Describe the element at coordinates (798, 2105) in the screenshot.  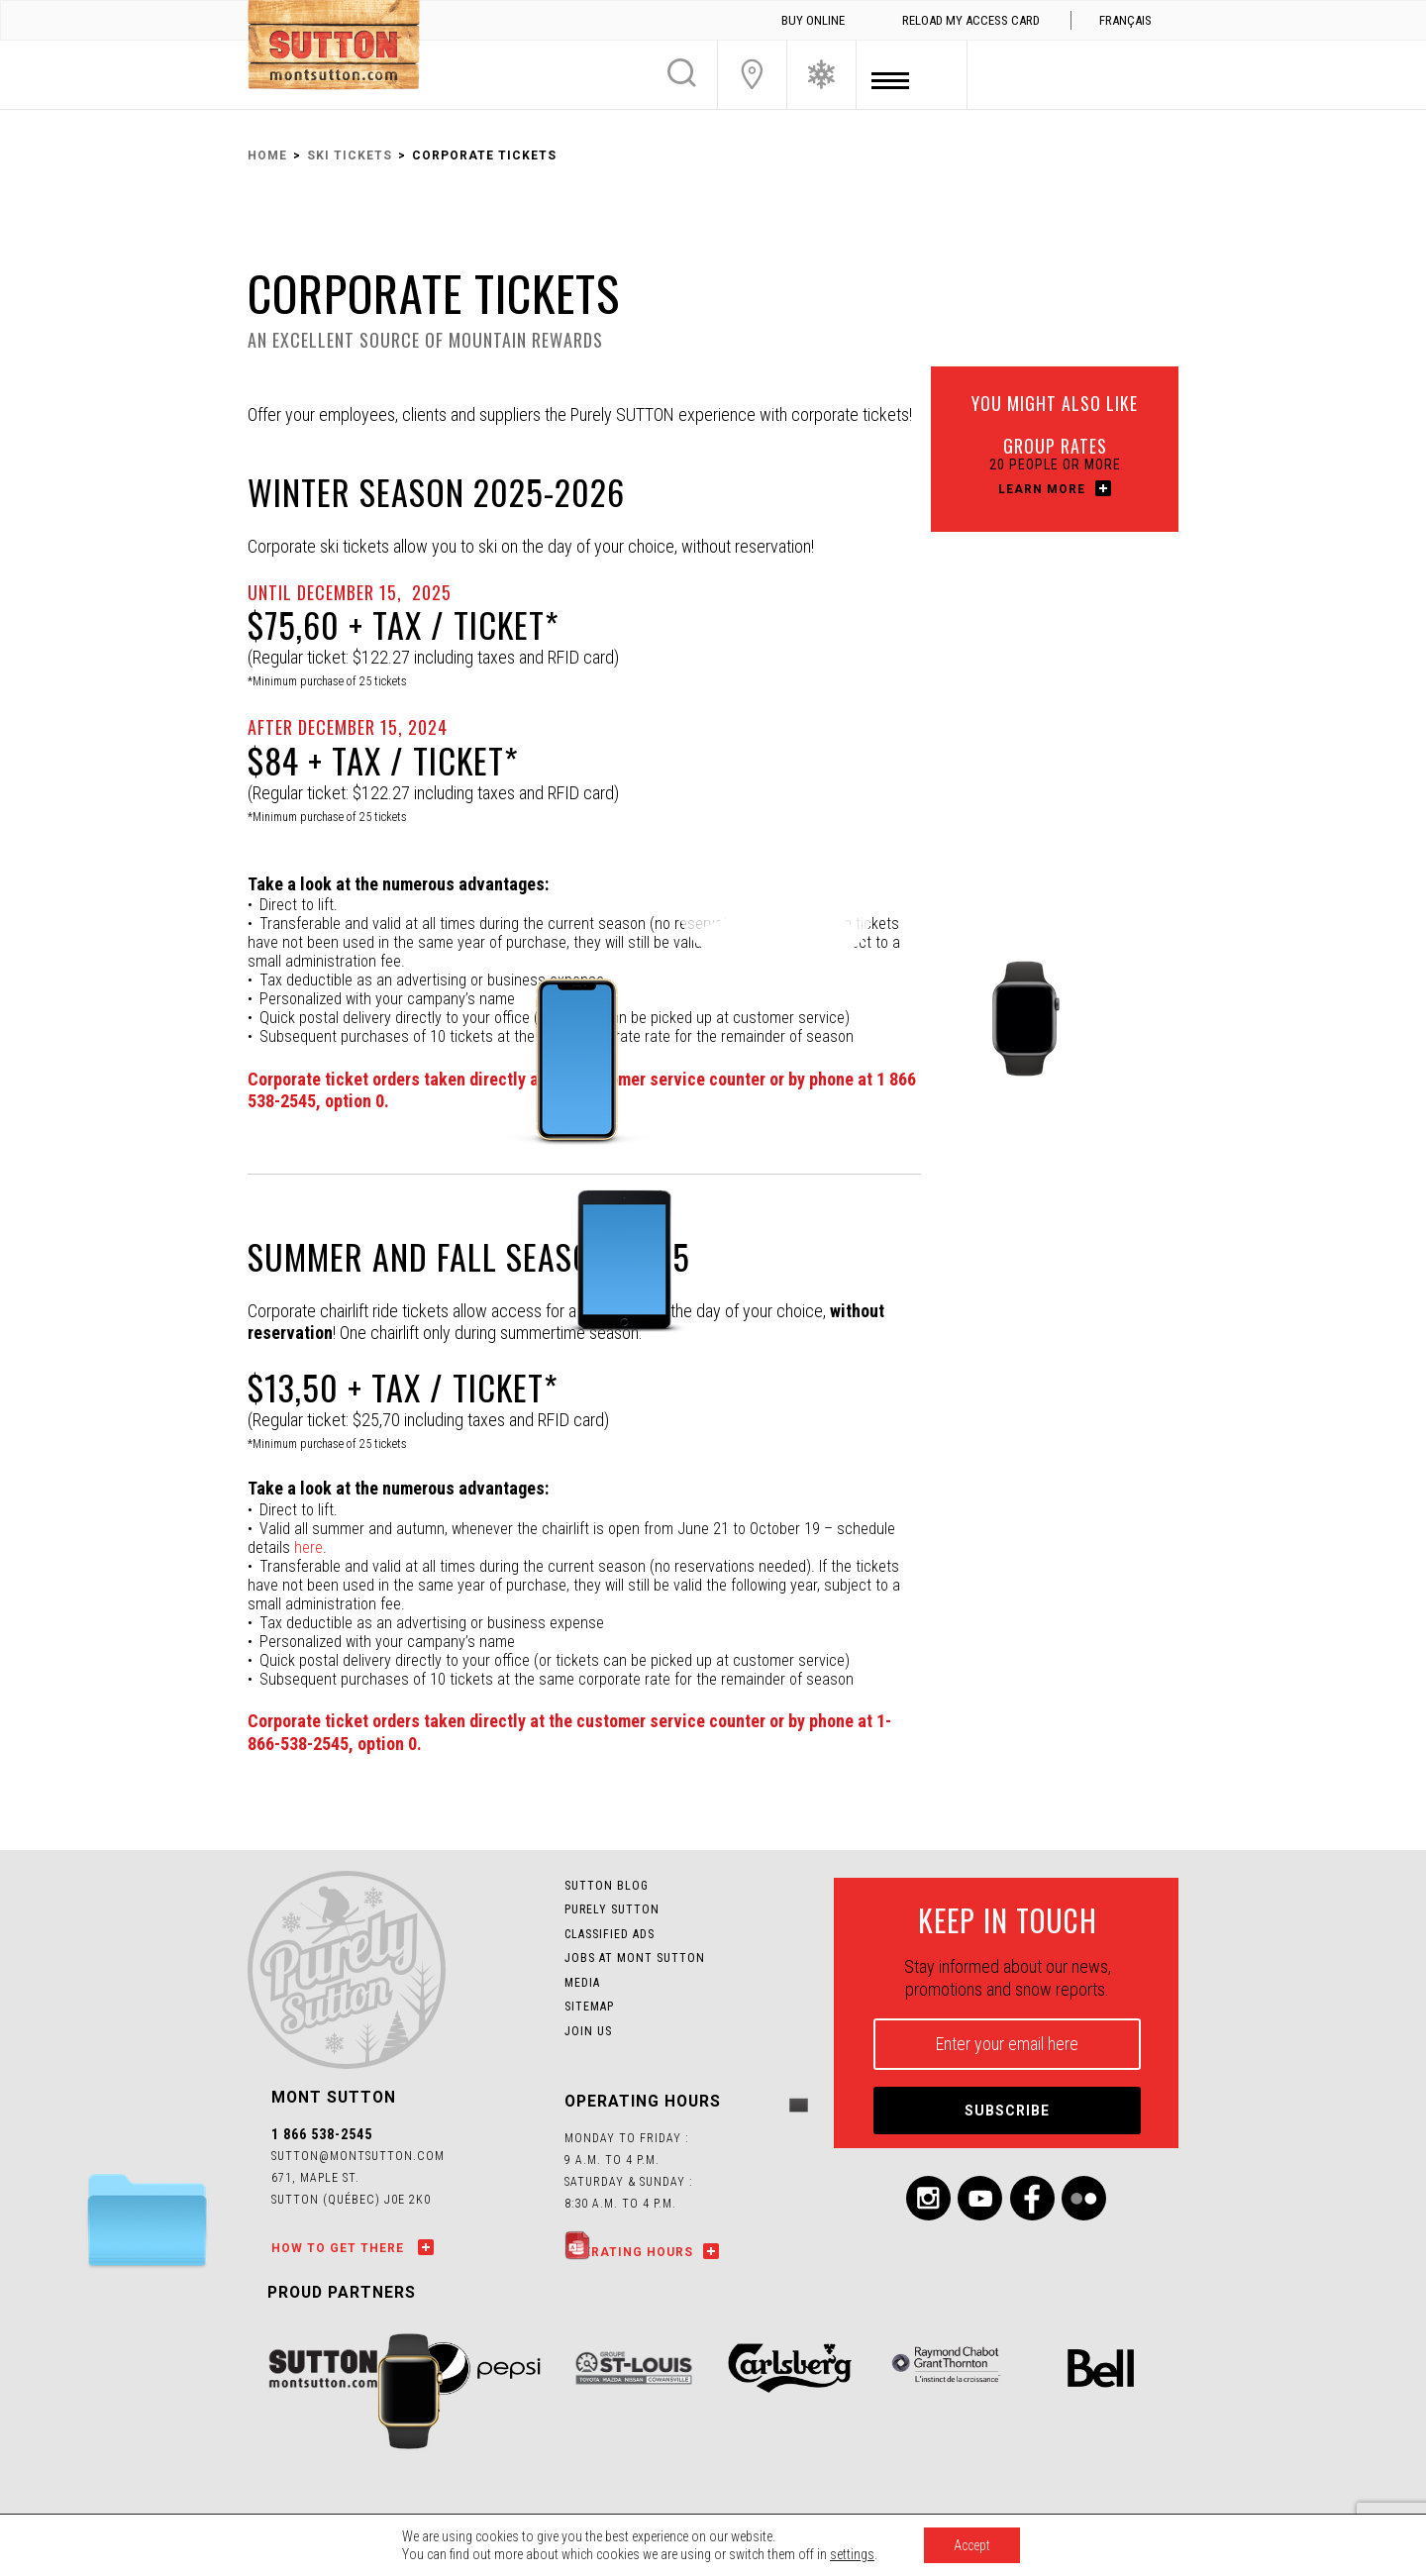
I see `trackpad or touchpad device icon` at that location.